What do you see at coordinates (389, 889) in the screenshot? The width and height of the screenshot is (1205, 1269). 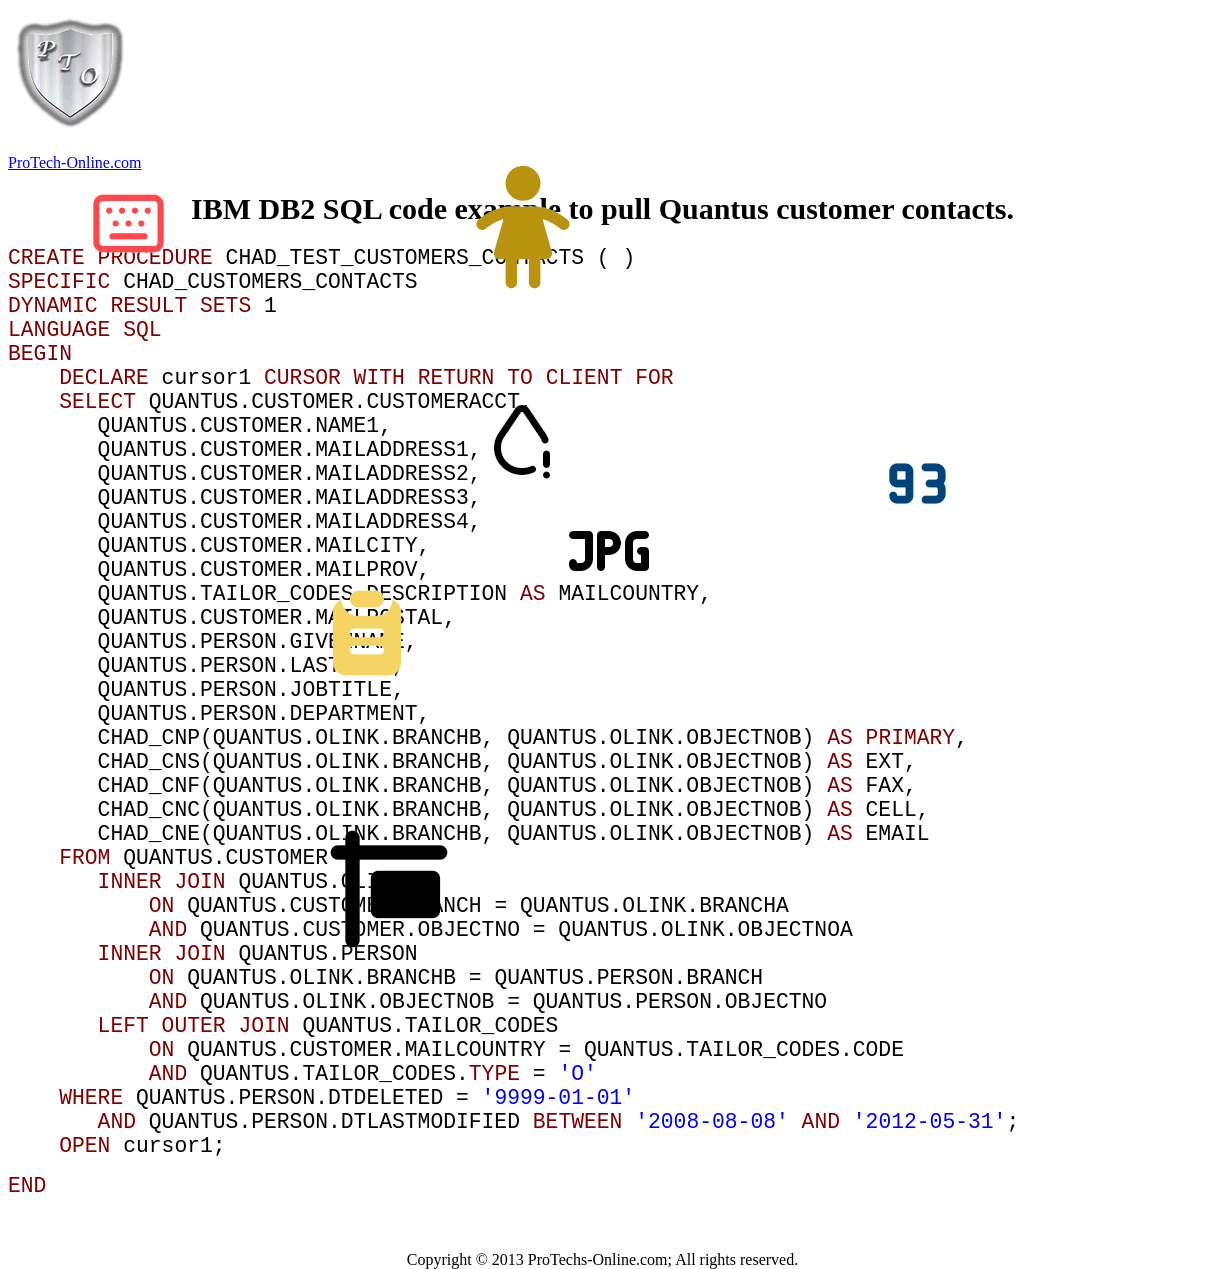 I see `indicates a storefront or business listing` at bounding box center [389, 889].